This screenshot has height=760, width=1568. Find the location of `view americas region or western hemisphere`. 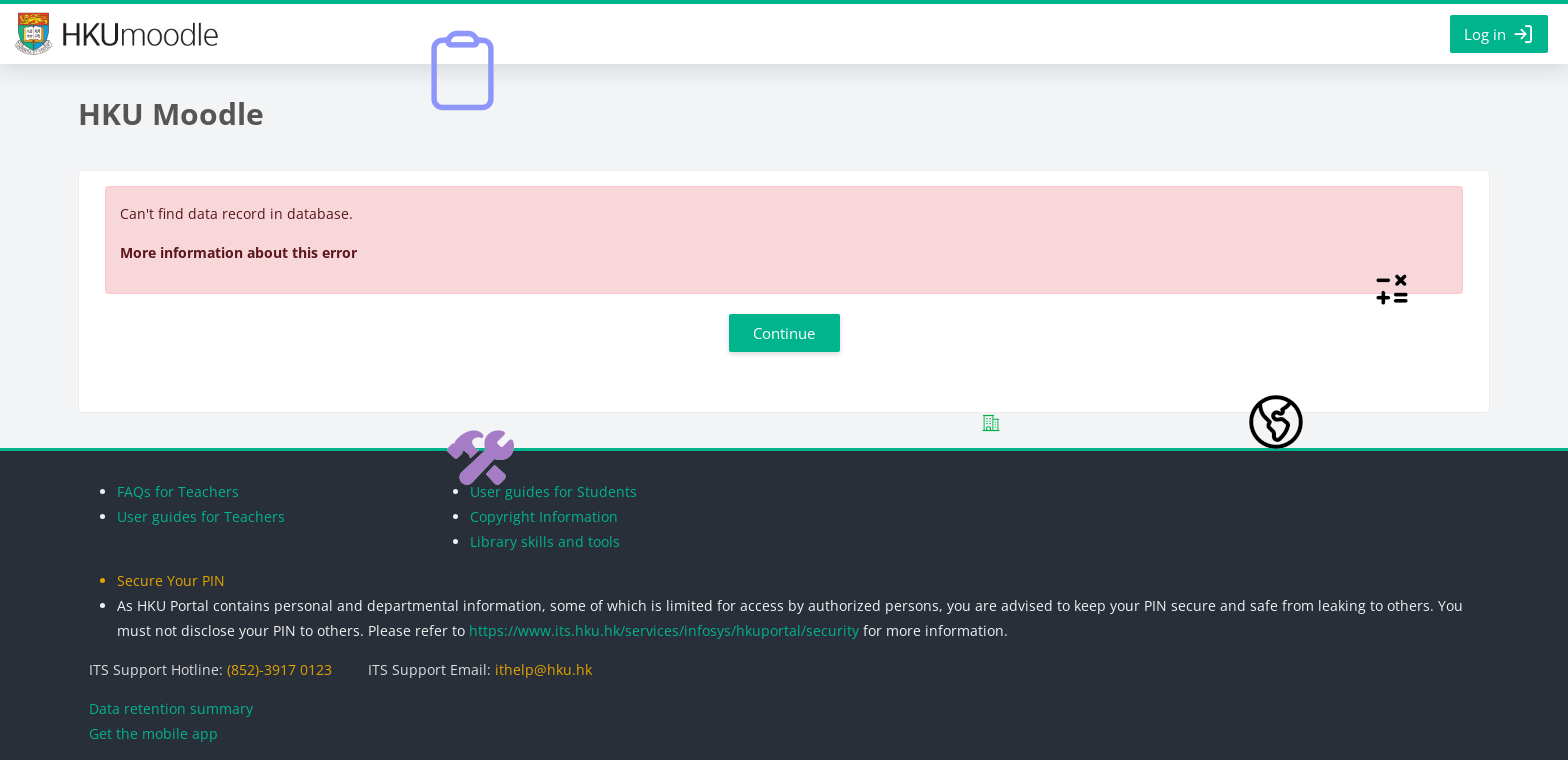

view americas region or western hemisphere is located at coordinates (1276, 422).